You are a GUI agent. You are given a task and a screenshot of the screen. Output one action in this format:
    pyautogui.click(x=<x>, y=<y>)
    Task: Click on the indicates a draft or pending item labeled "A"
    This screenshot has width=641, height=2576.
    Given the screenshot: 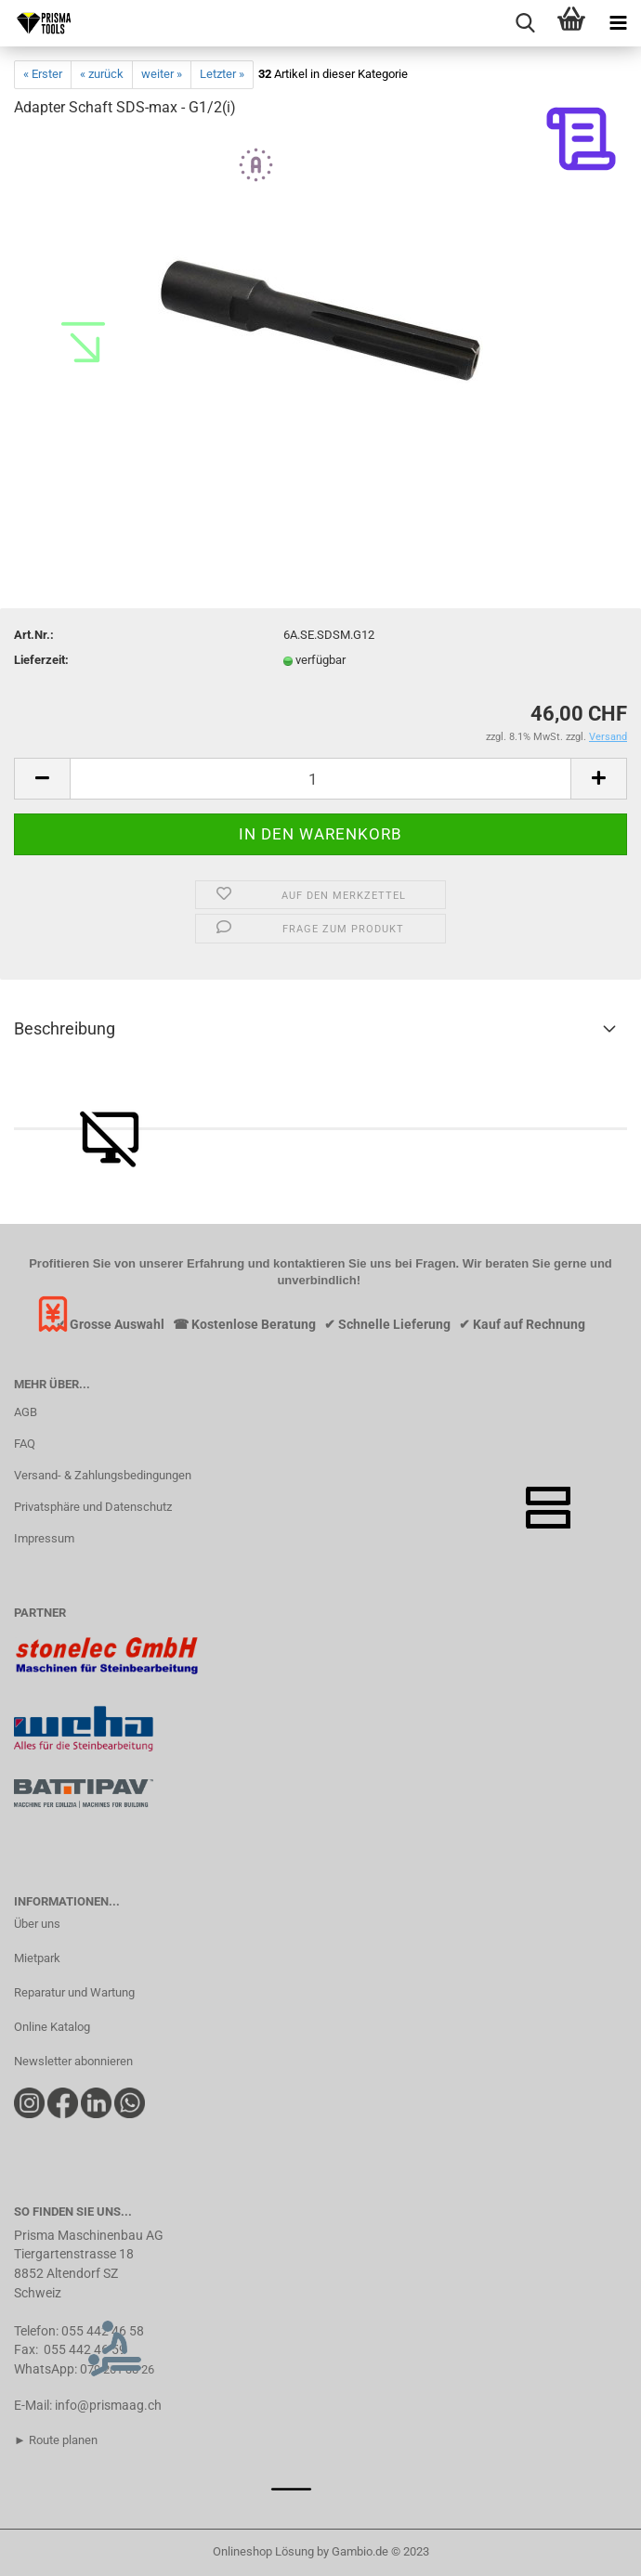 What is the action you would take?
    pyautogui.click(x=255, y=164)
    